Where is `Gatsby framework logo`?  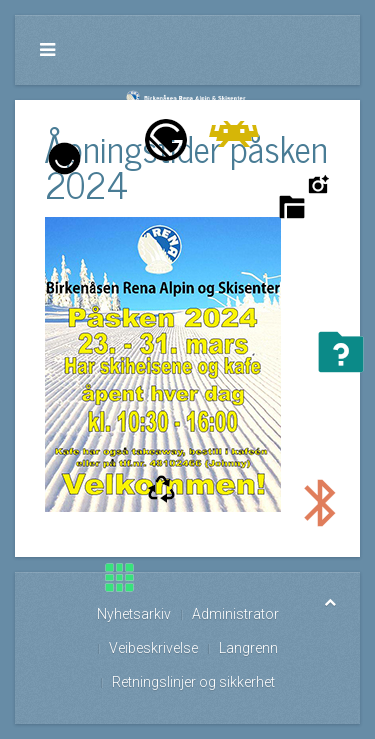 Gatsby framework logo is located at coordinates (166, 140).